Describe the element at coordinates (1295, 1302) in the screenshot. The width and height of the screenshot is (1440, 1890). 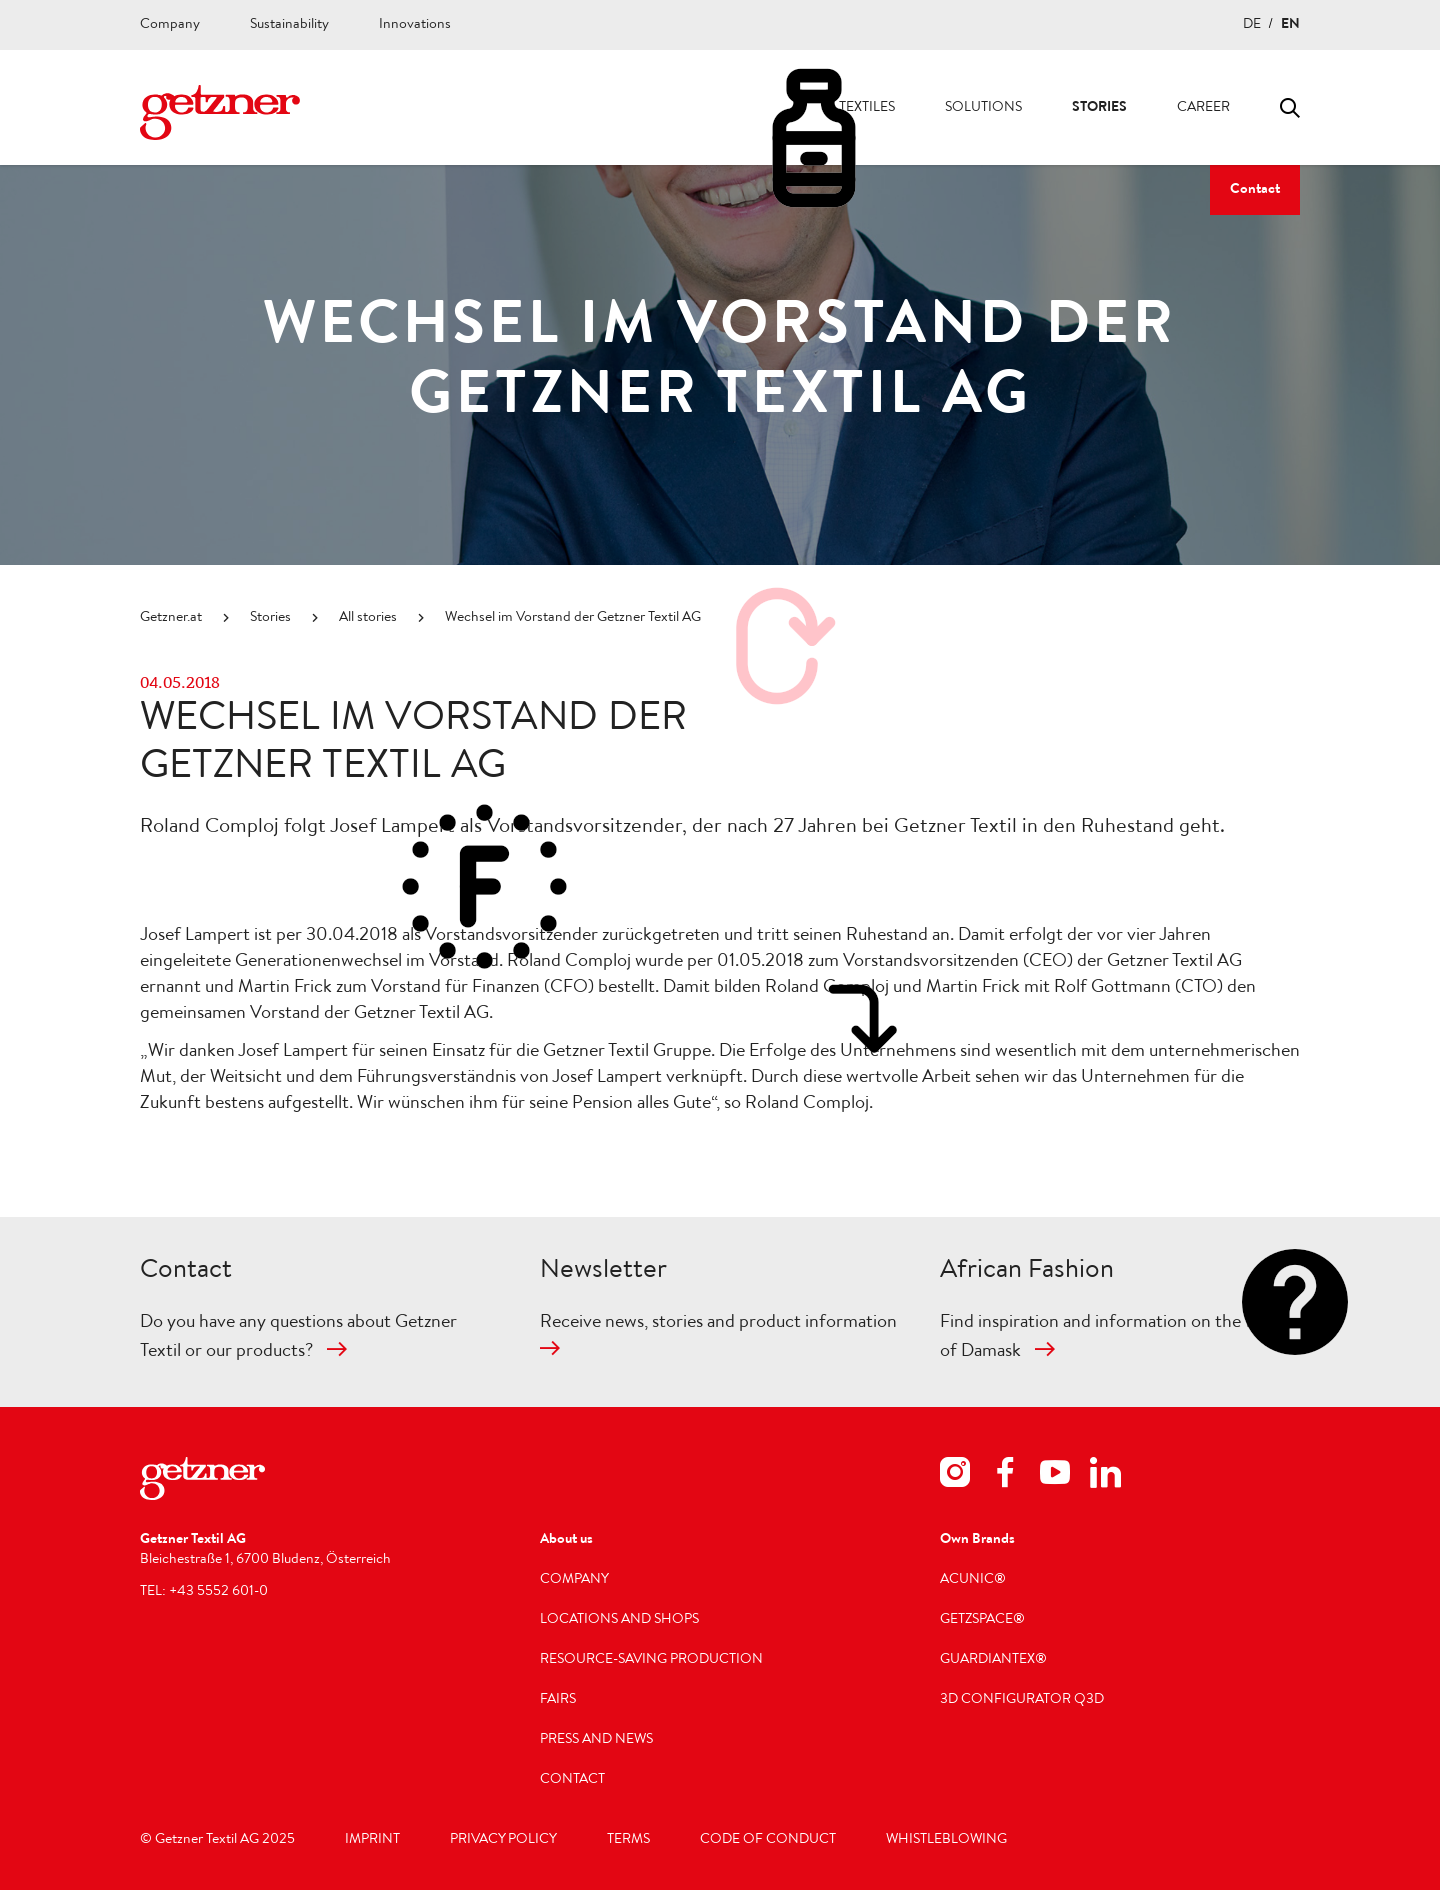
I see `access help or support` at that location.